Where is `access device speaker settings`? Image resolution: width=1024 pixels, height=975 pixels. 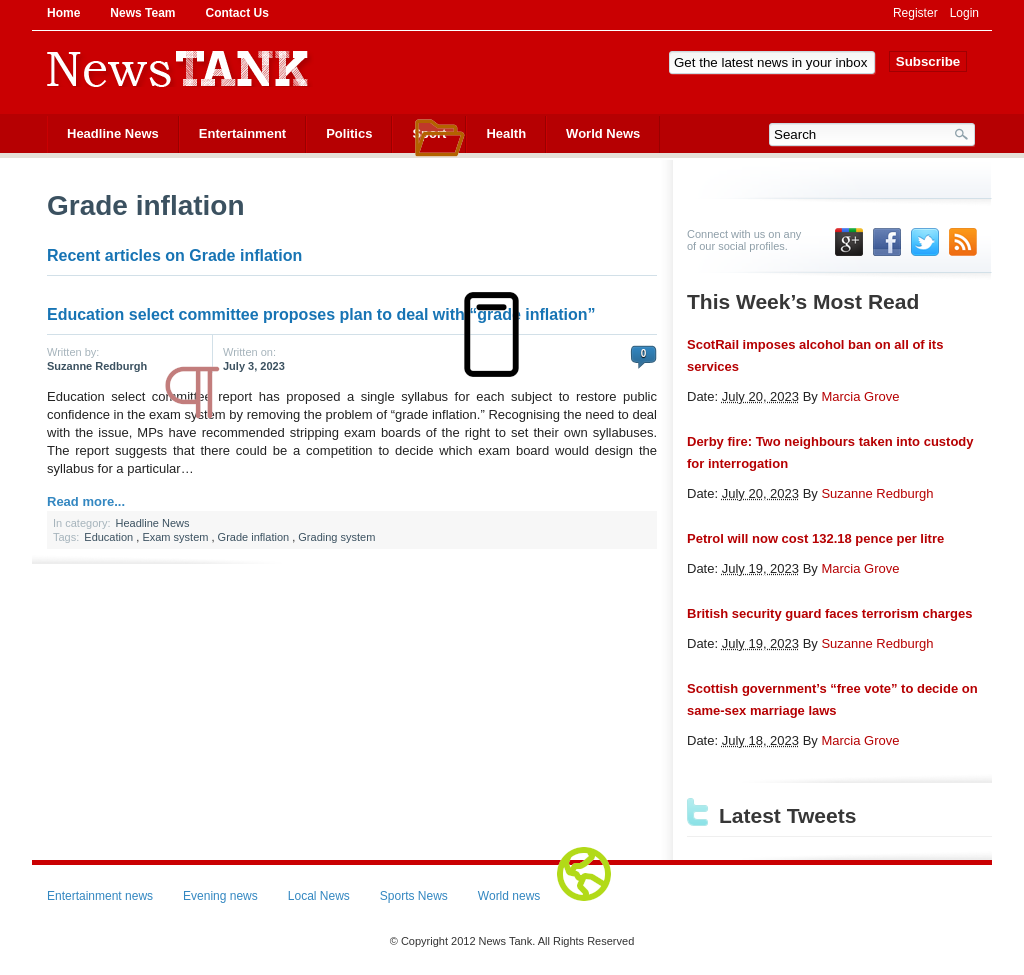
access device speaker settings is located at coordinates (491, 334).